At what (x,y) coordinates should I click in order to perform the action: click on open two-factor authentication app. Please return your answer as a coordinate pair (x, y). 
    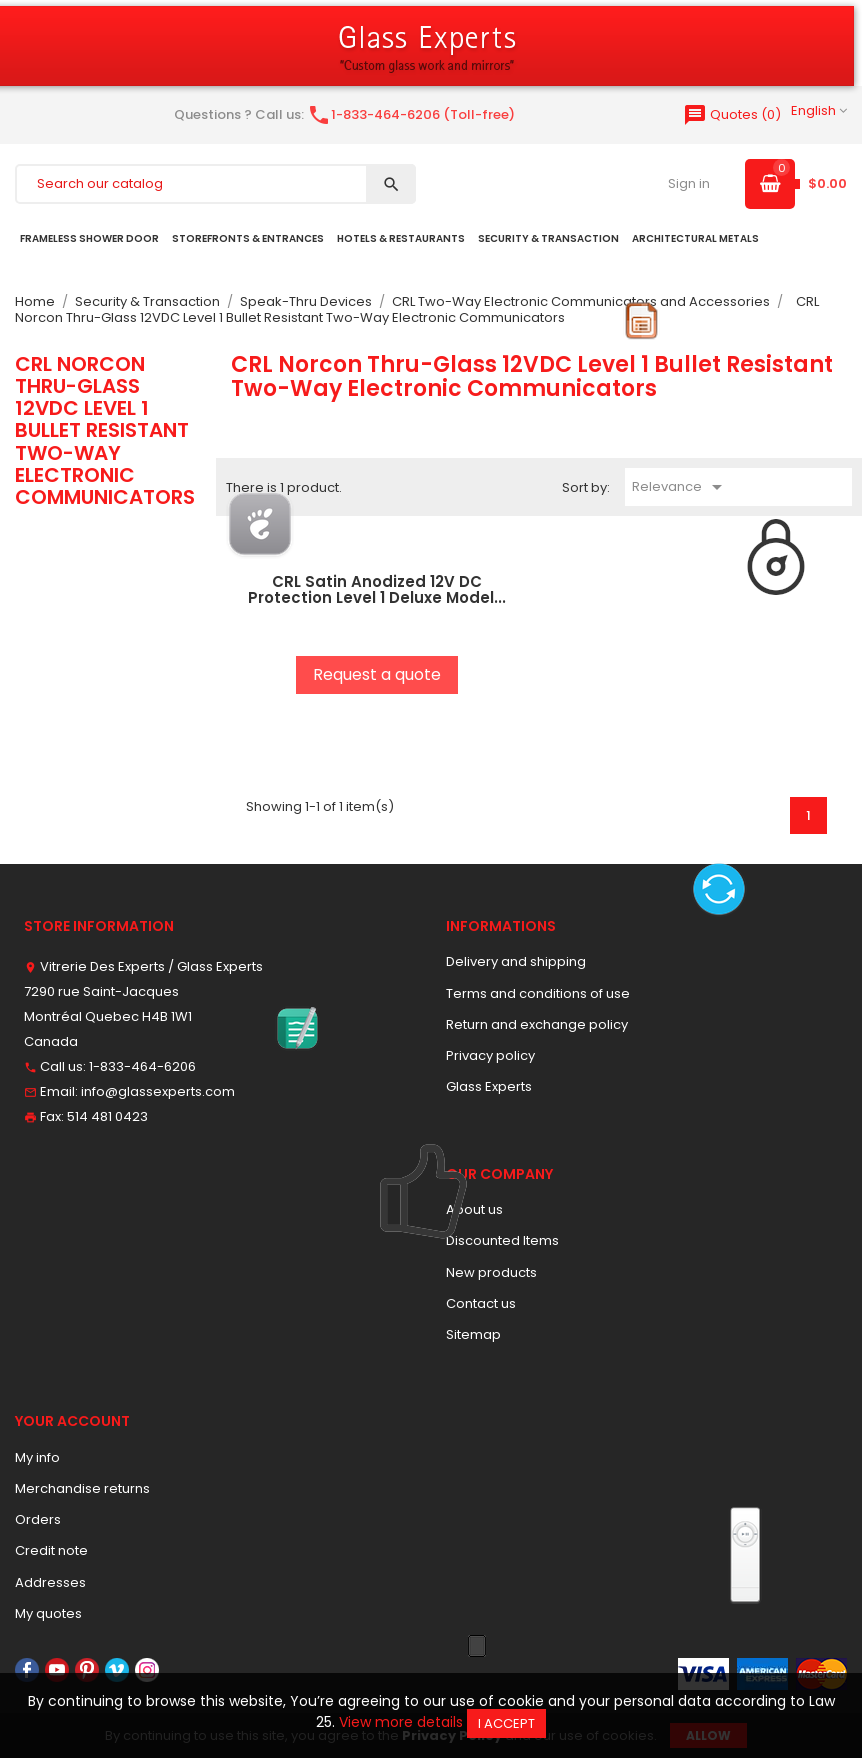
    Looking at the image, I should click on (776, 557).